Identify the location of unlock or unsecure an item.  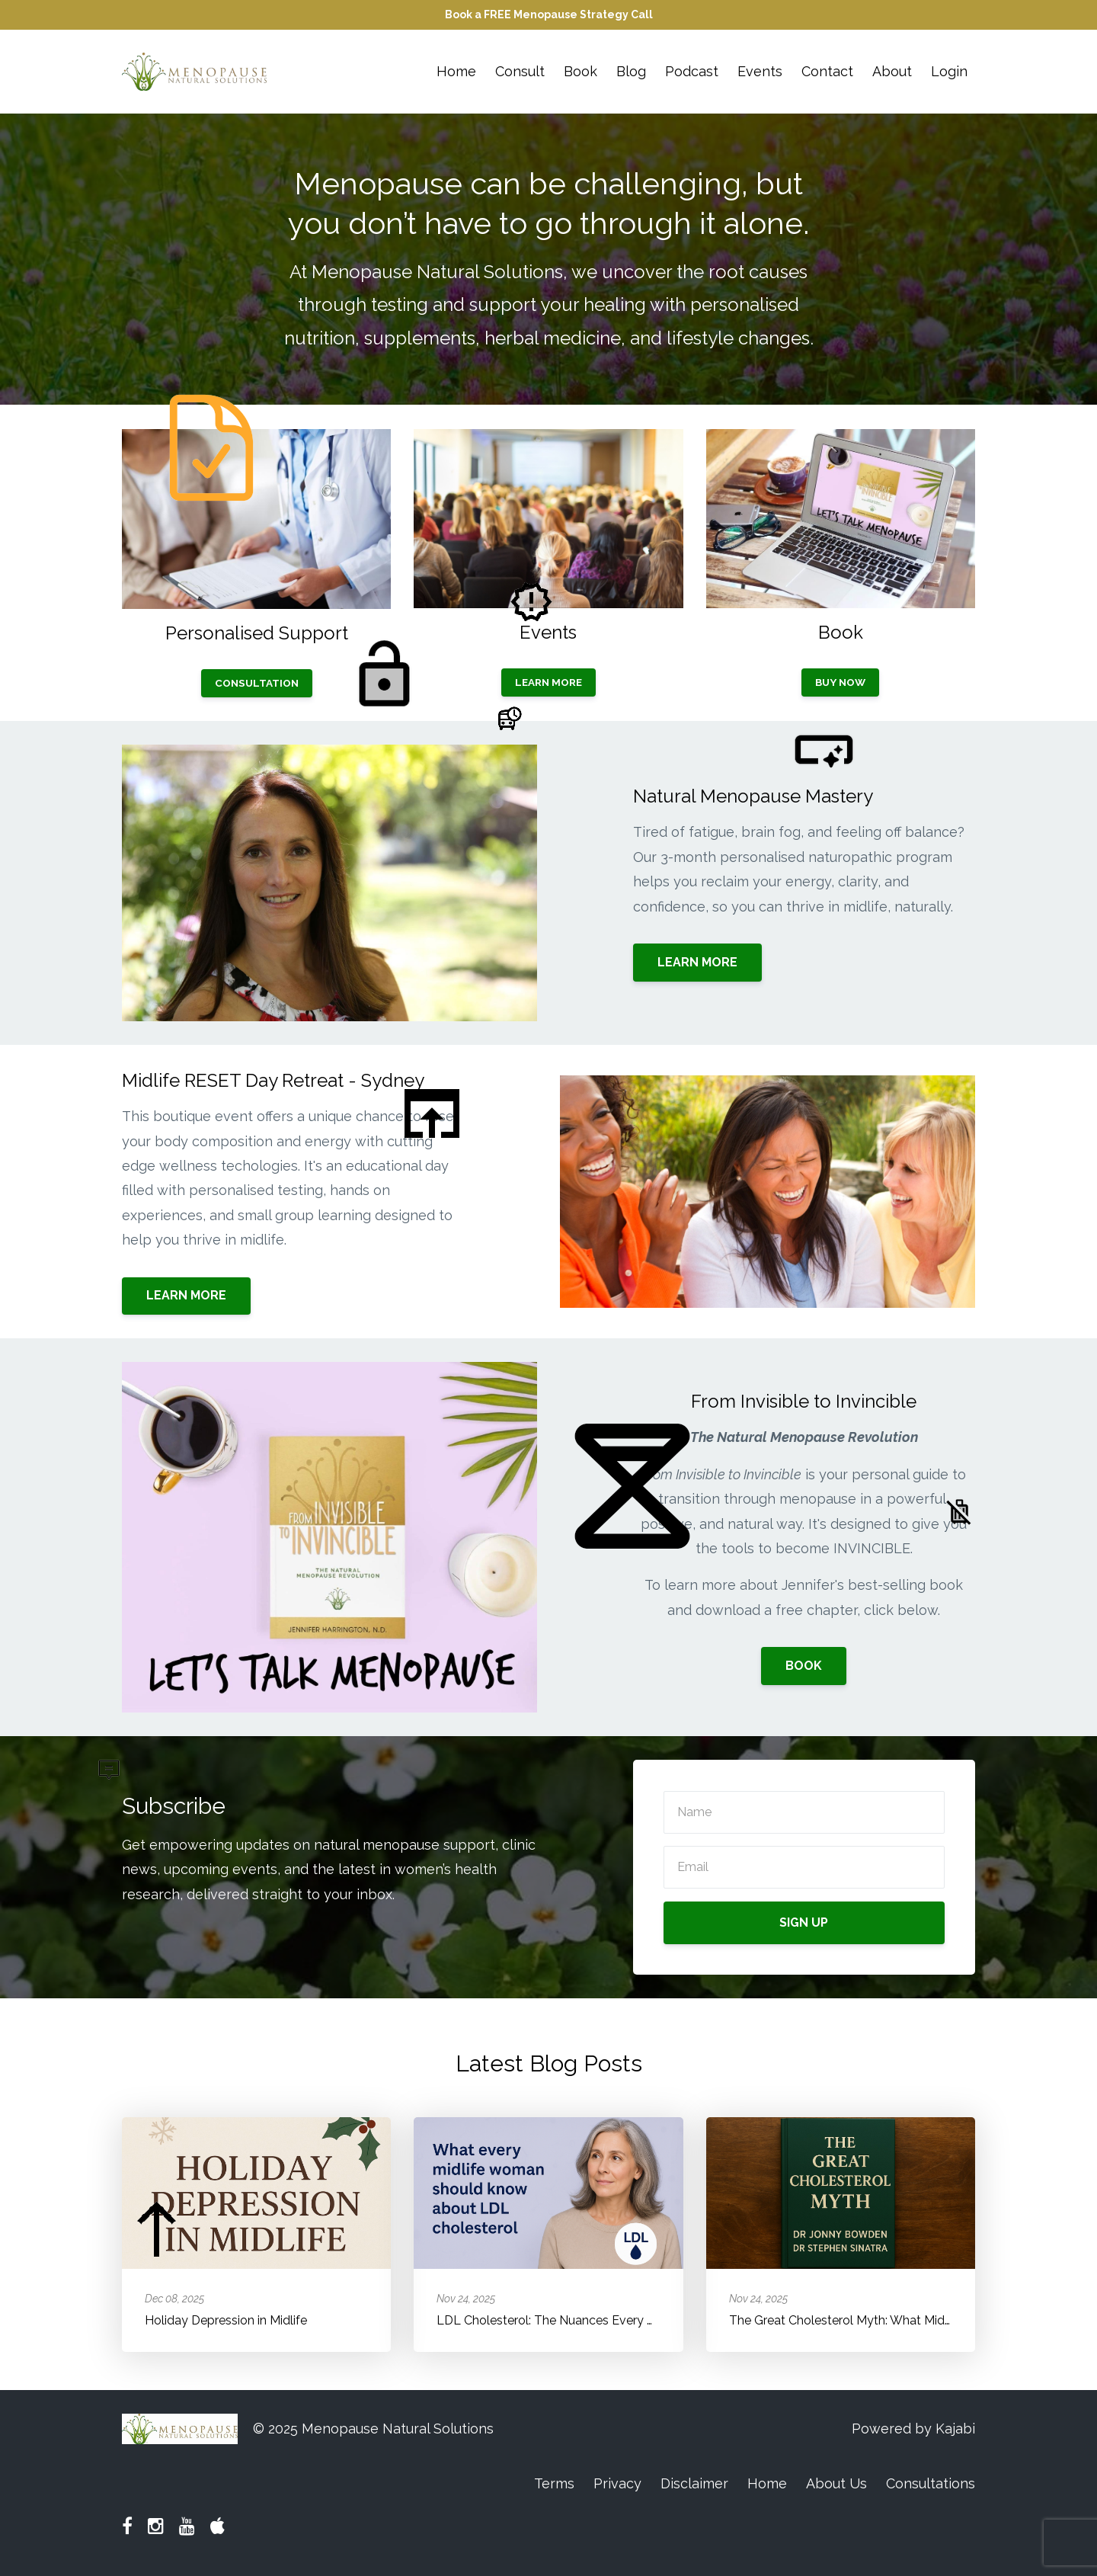
(384, 674).